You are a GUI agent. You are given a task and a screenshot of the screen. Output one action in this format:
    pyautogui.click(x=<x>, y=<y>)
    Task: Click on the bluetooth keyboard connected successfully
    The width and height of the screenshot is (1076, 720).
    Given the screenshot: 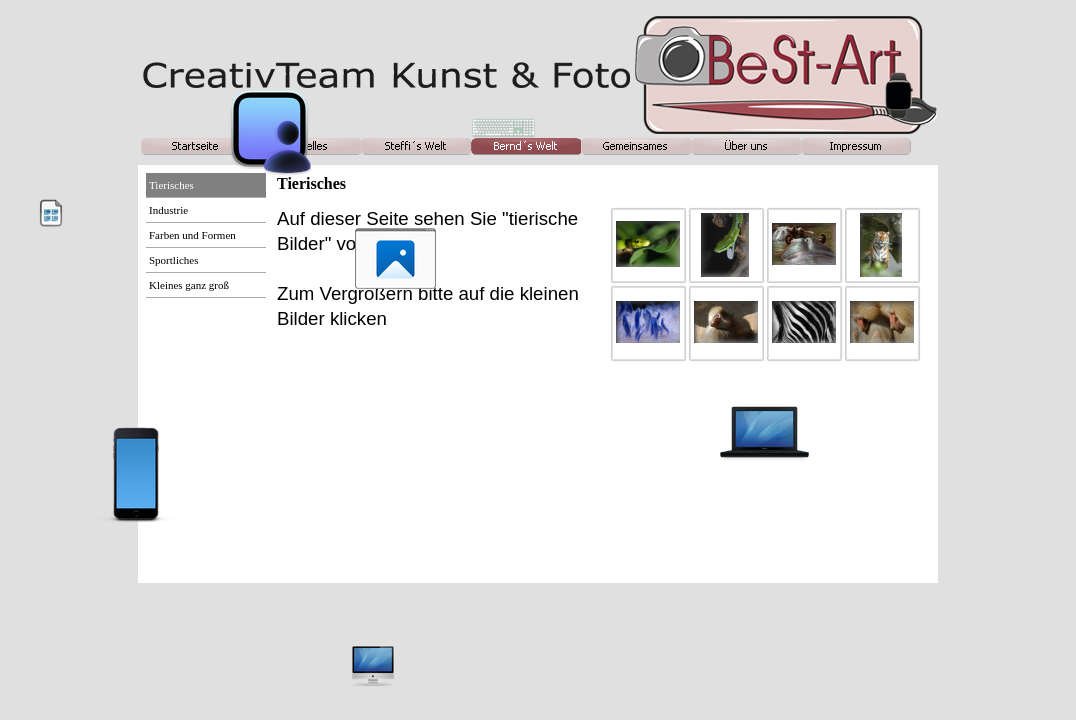 What is the action you would take?
    pyautogui.click(x=503, y=127)
    